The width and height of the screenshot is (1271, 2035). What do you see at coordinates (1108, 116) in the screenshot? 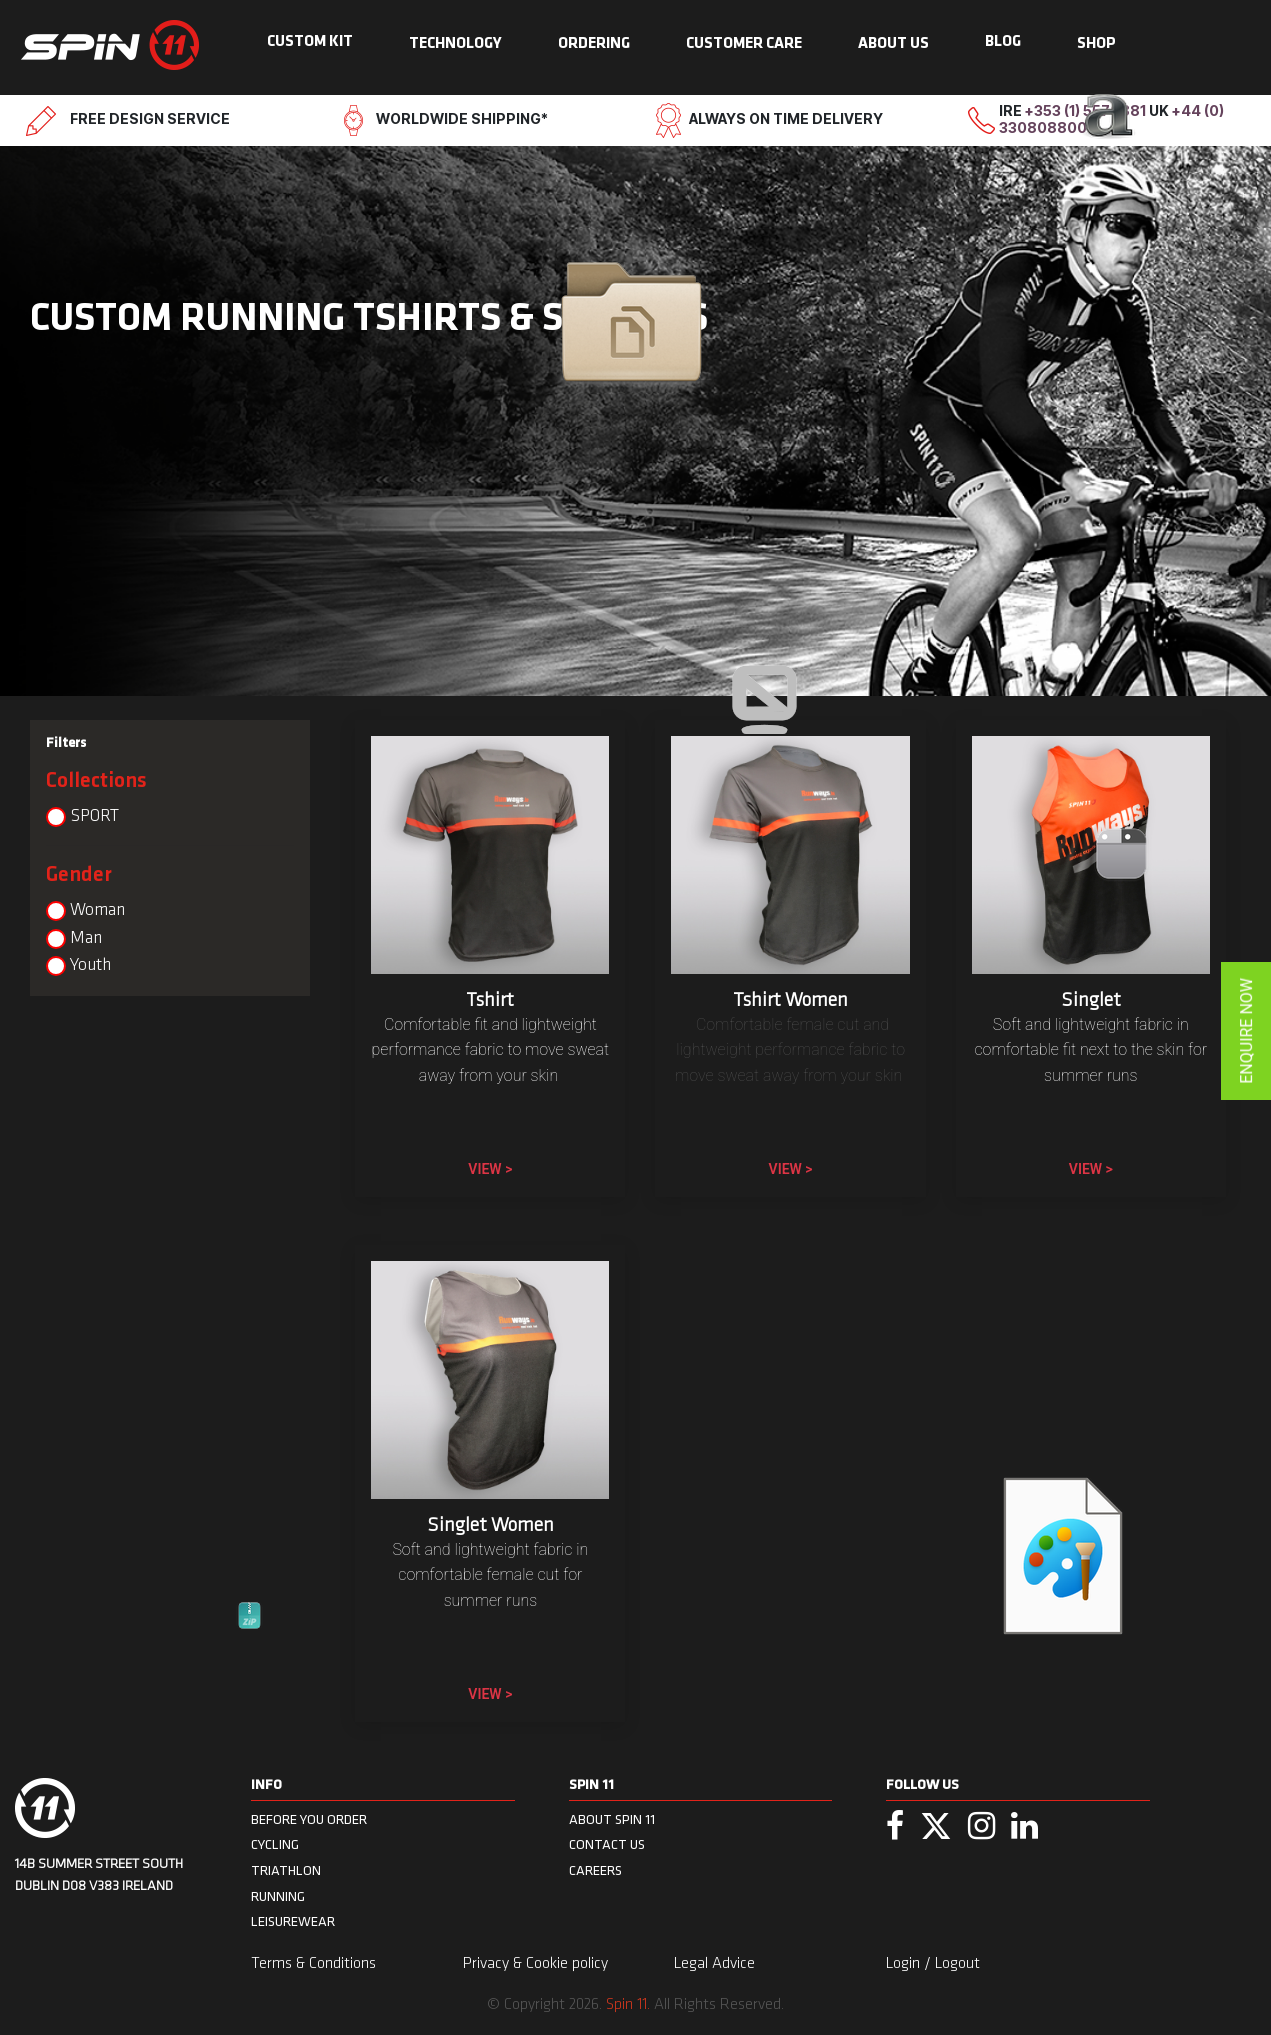
I see `apply bold formatting to selected text` at bounding box center [1108, 116].